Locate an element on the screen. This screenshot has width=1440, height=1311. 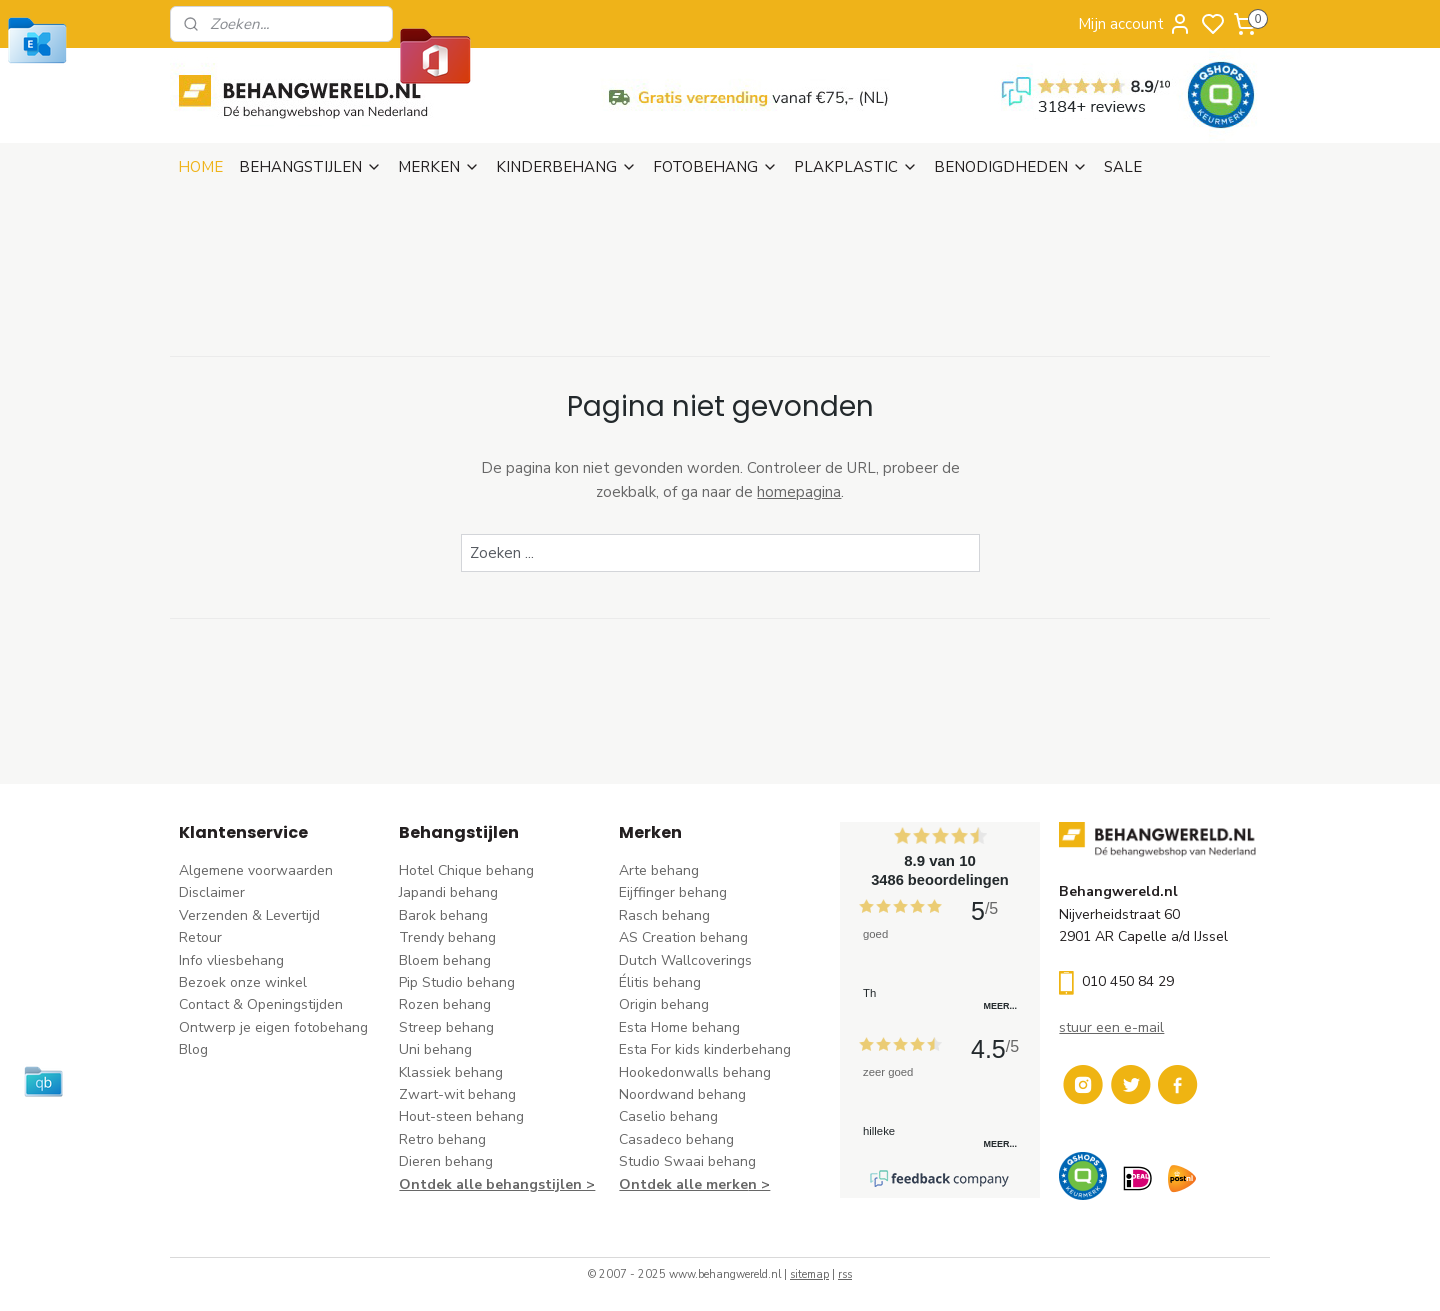
open microsoft exchange folder is located at coordinates (37, 42).